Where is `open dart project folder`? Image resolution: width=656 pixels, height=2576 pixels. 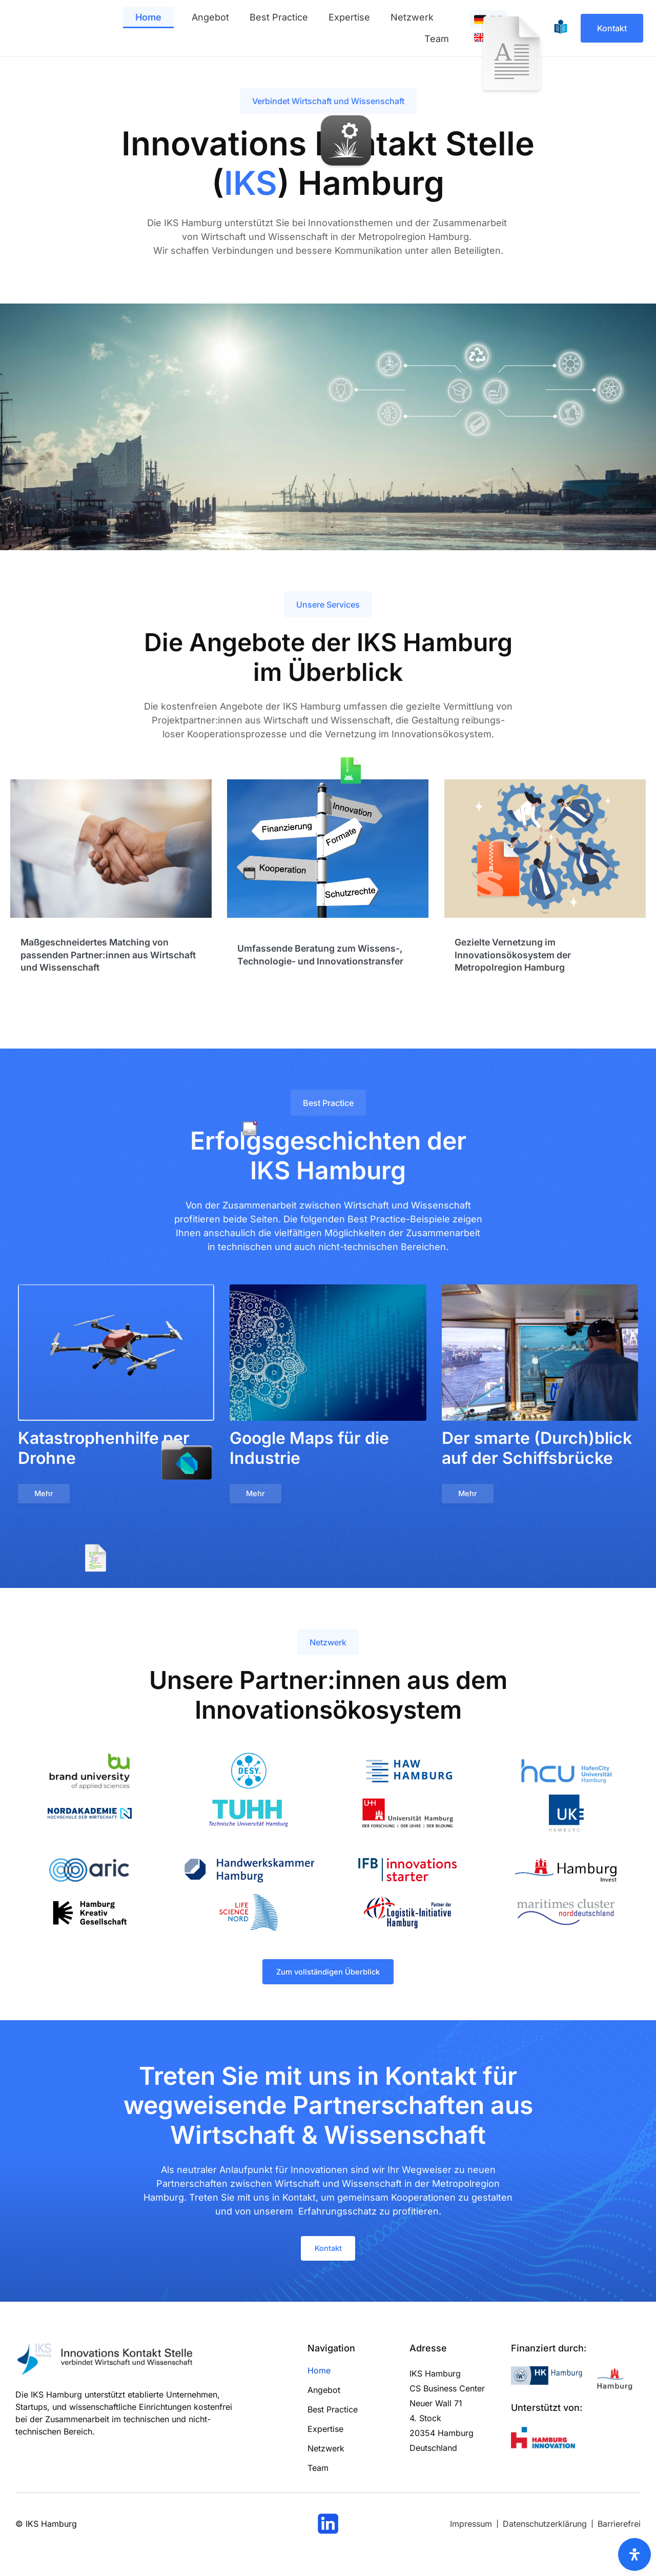 open dart project folder is located at coordinates (187, 1461).